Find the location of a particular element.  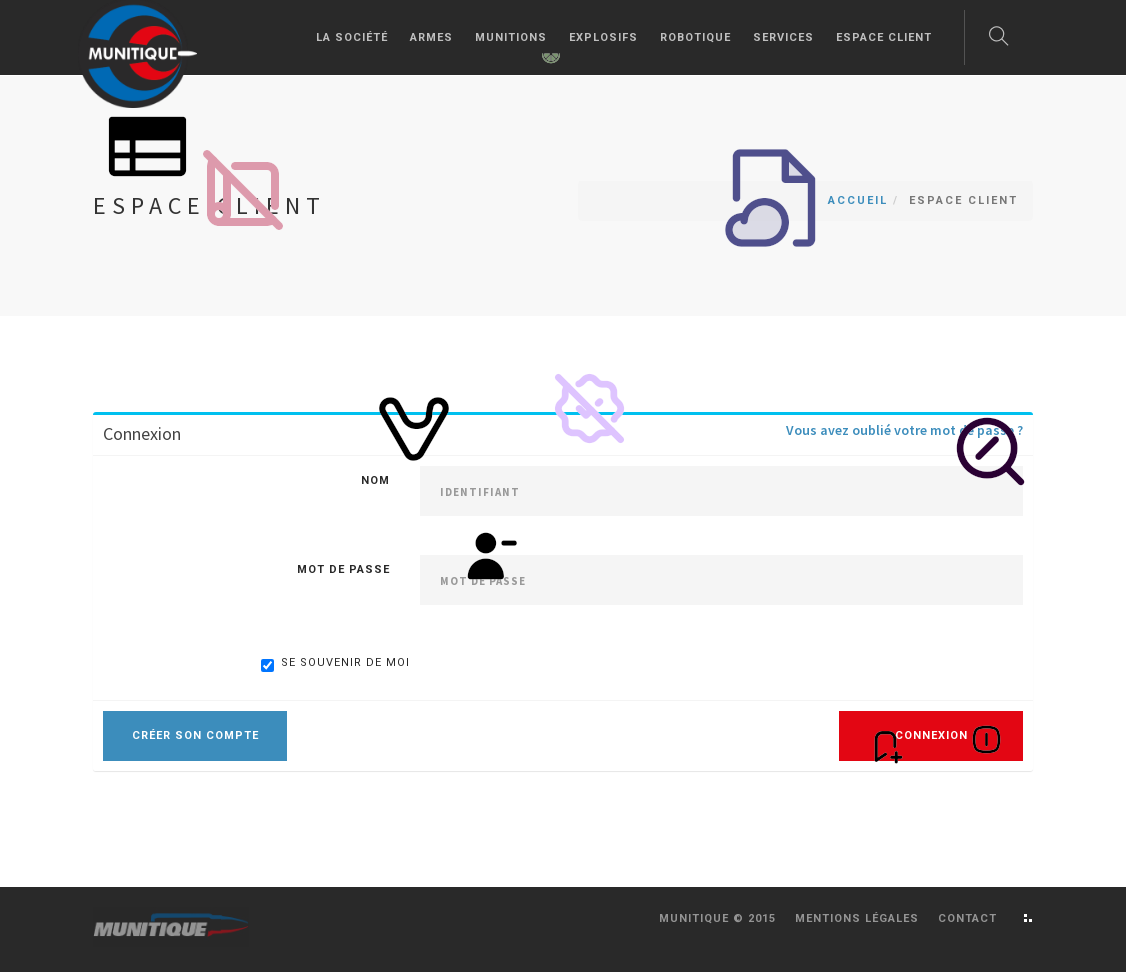

add a new bookmark is located at coordinates (885, 746).